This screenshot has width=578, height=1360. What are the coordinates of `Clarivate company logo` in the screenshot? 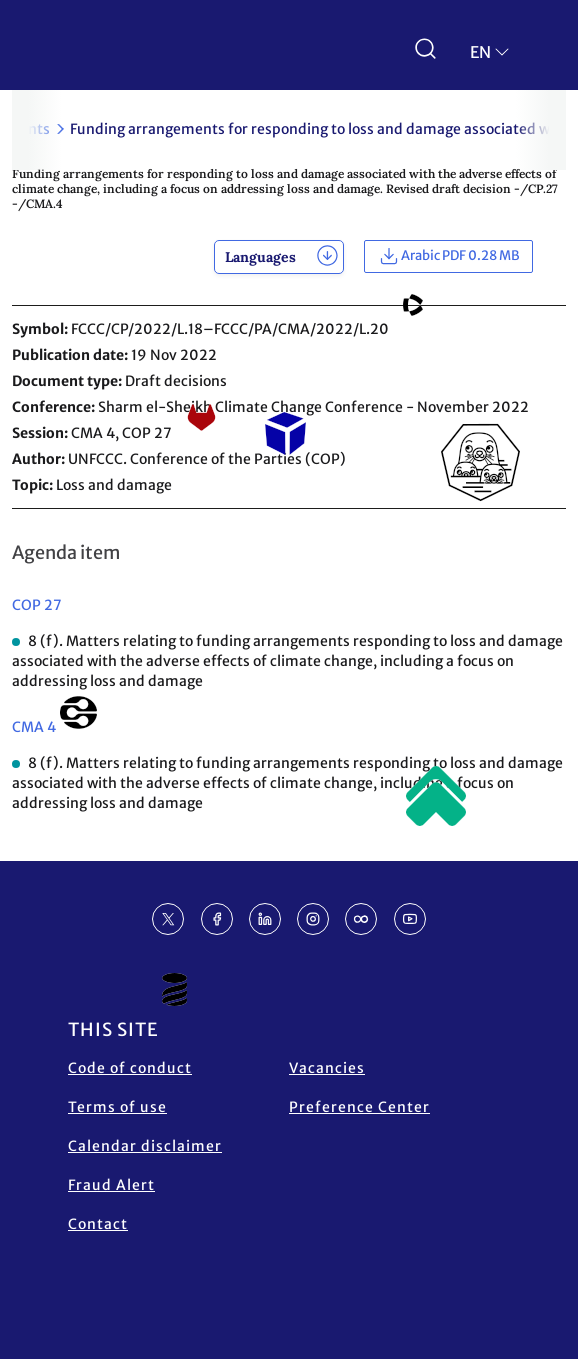 It's located at (413, 305).